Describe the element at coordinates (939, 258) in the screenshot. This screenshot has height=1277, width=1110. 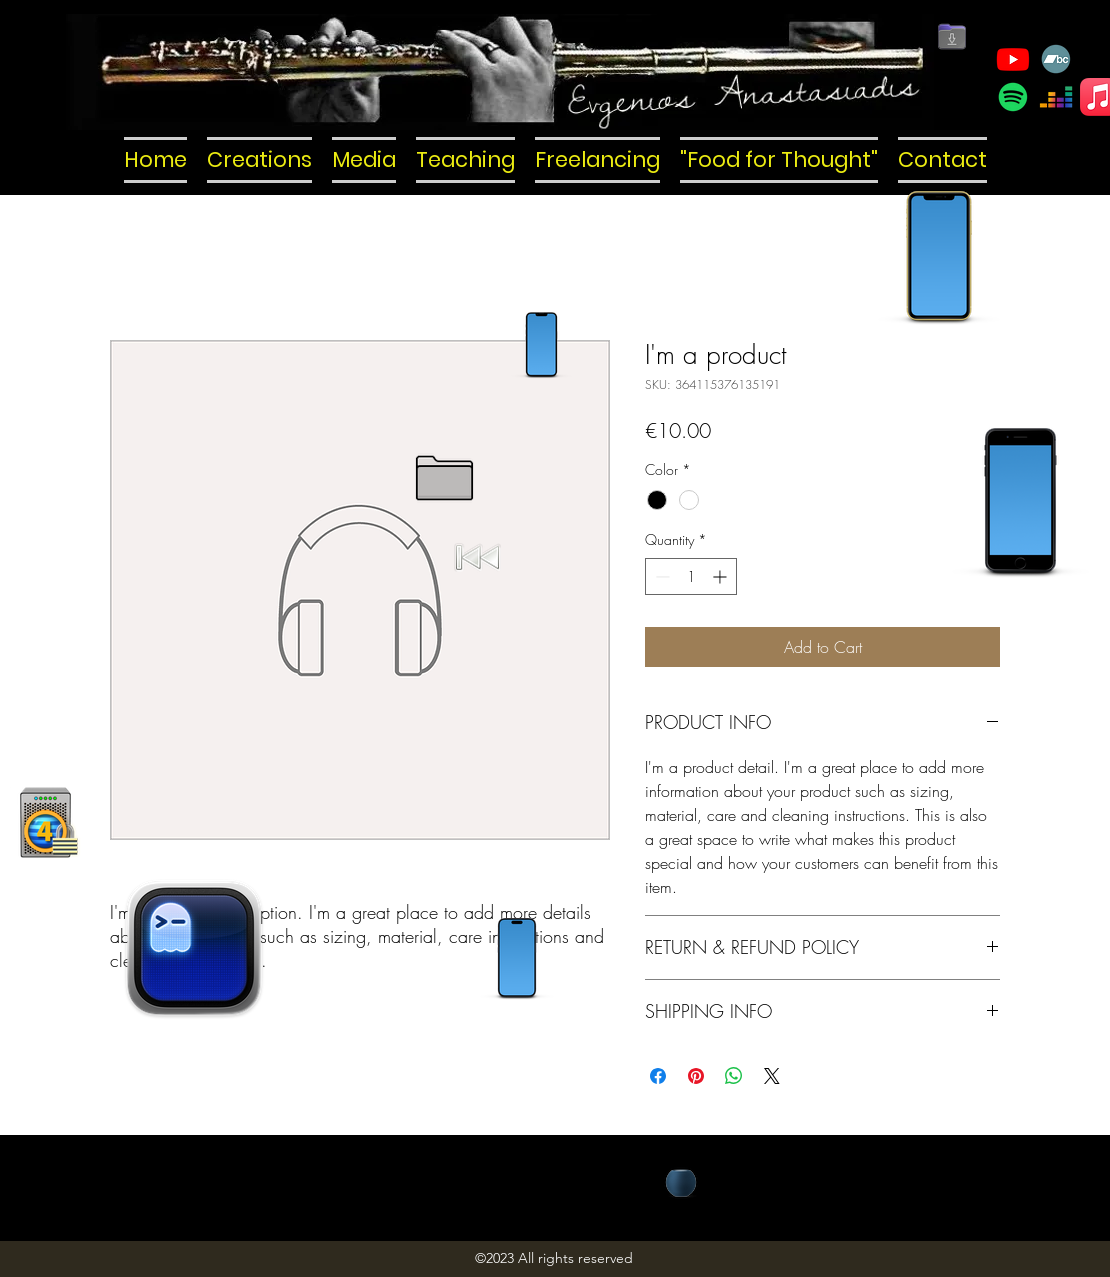
I see `iPhone 11 device icon` at that location.